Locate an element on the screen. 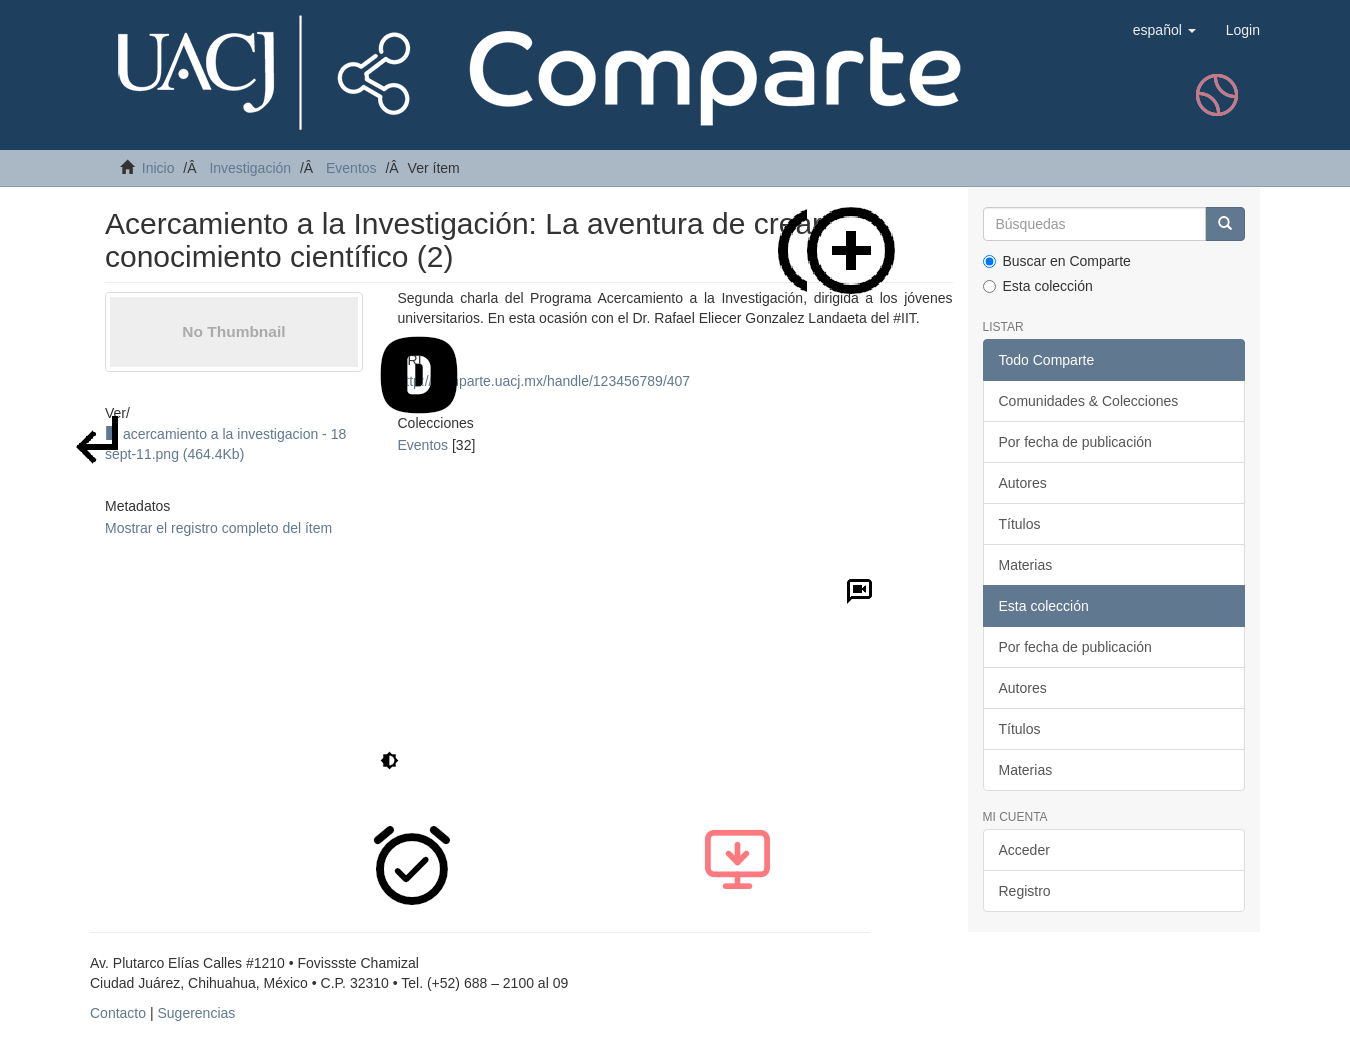 The height and width of the screenshot is (1053, 1350). download to computer is located at coordinates (737, 859).